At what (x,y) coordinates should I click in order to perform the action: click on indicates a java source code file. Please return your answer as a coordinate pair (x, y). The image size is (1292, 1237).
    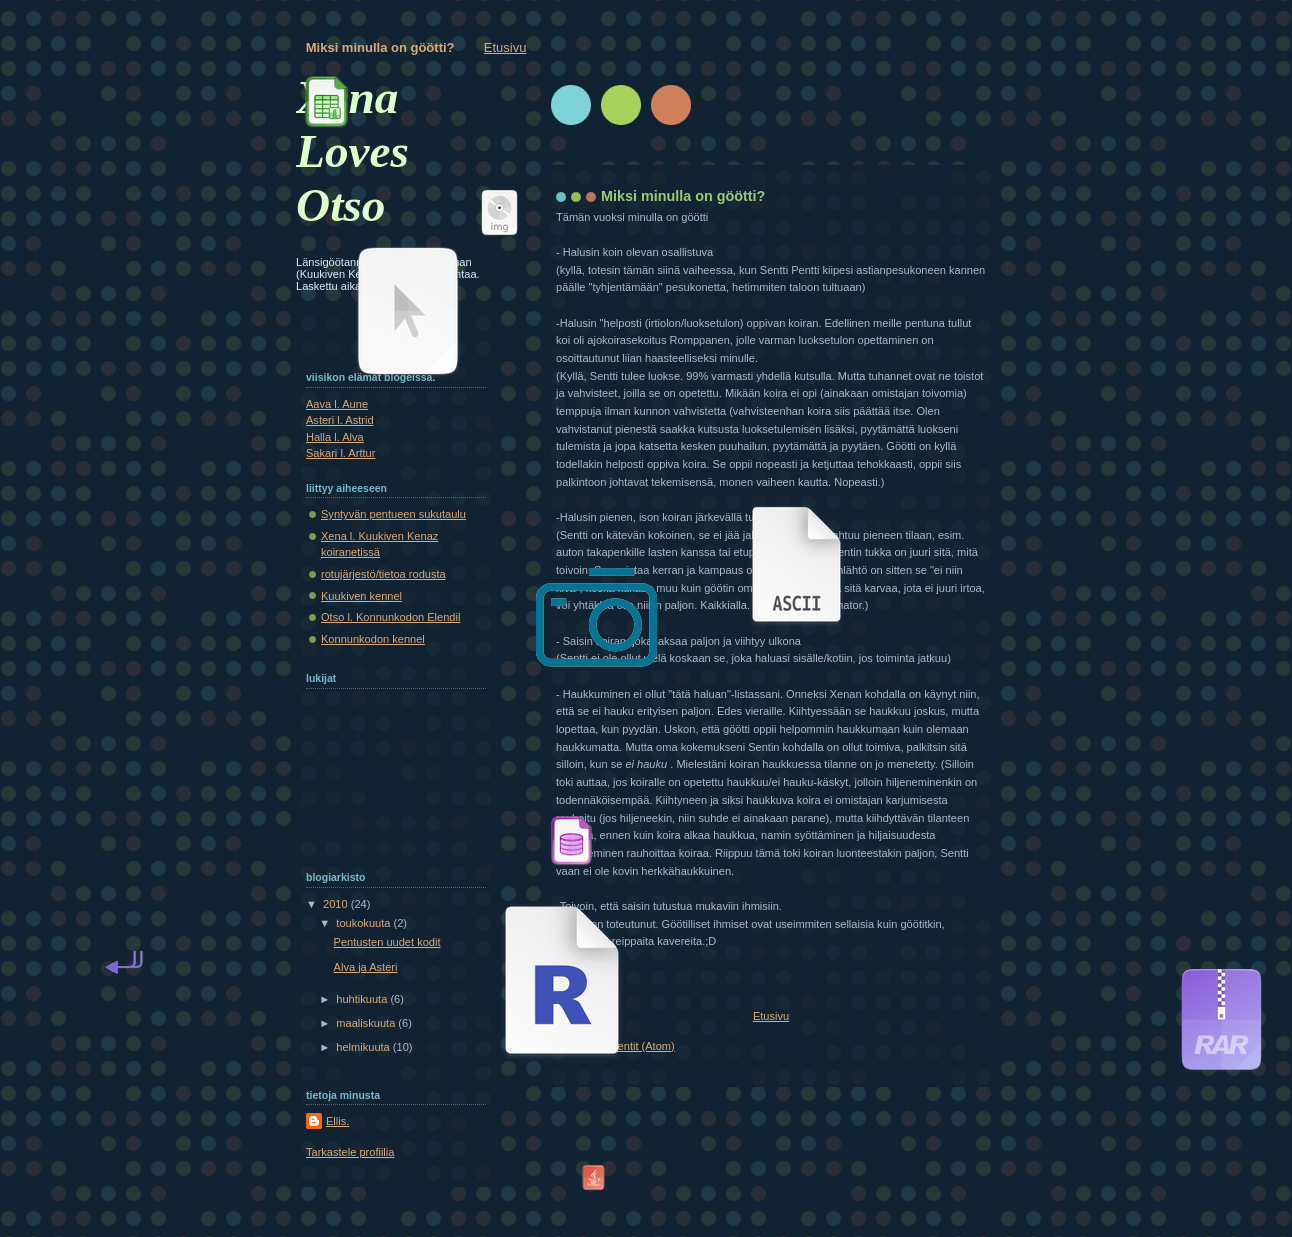
    Looking at the image, I should click on (593, 1177).